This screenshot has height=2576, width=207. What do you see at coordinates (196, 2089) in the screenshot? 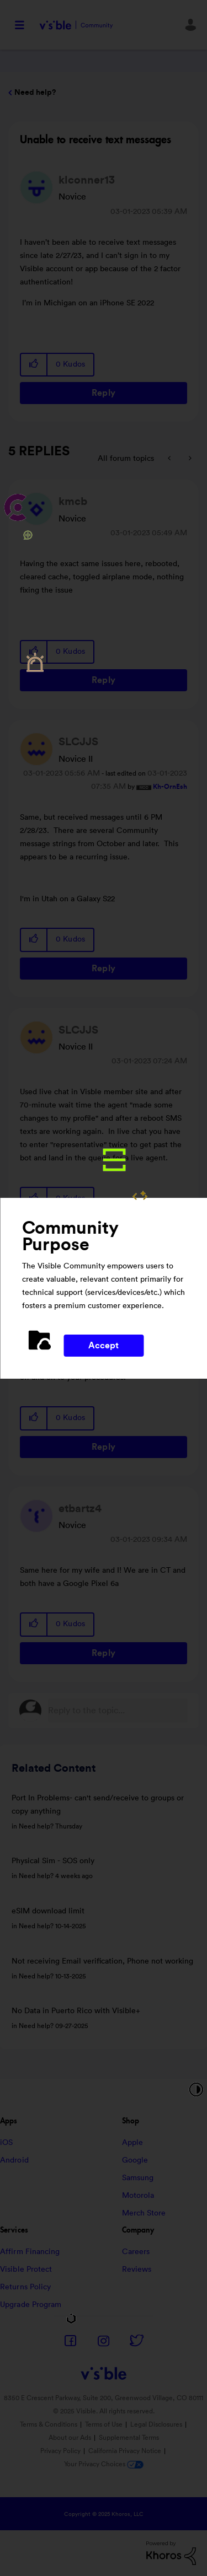
I see `adjust display contrast settings` at bounding box center [196, 2089].